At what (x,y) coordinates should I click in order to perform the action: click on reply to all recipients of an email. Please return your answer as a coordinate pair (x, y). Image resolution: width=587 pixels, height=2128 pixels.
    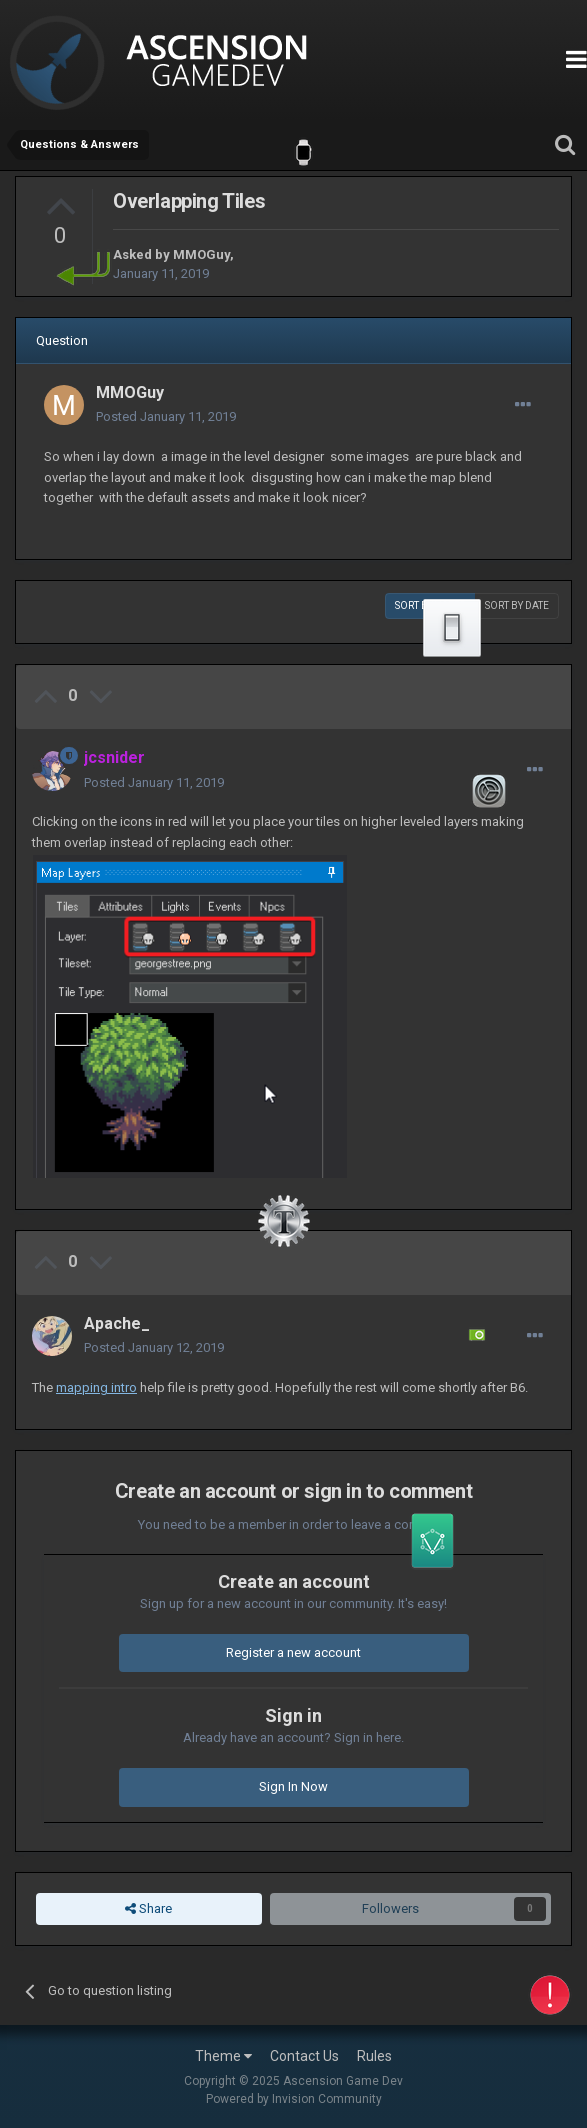
    Looking at the image, I should click on (82, 264).